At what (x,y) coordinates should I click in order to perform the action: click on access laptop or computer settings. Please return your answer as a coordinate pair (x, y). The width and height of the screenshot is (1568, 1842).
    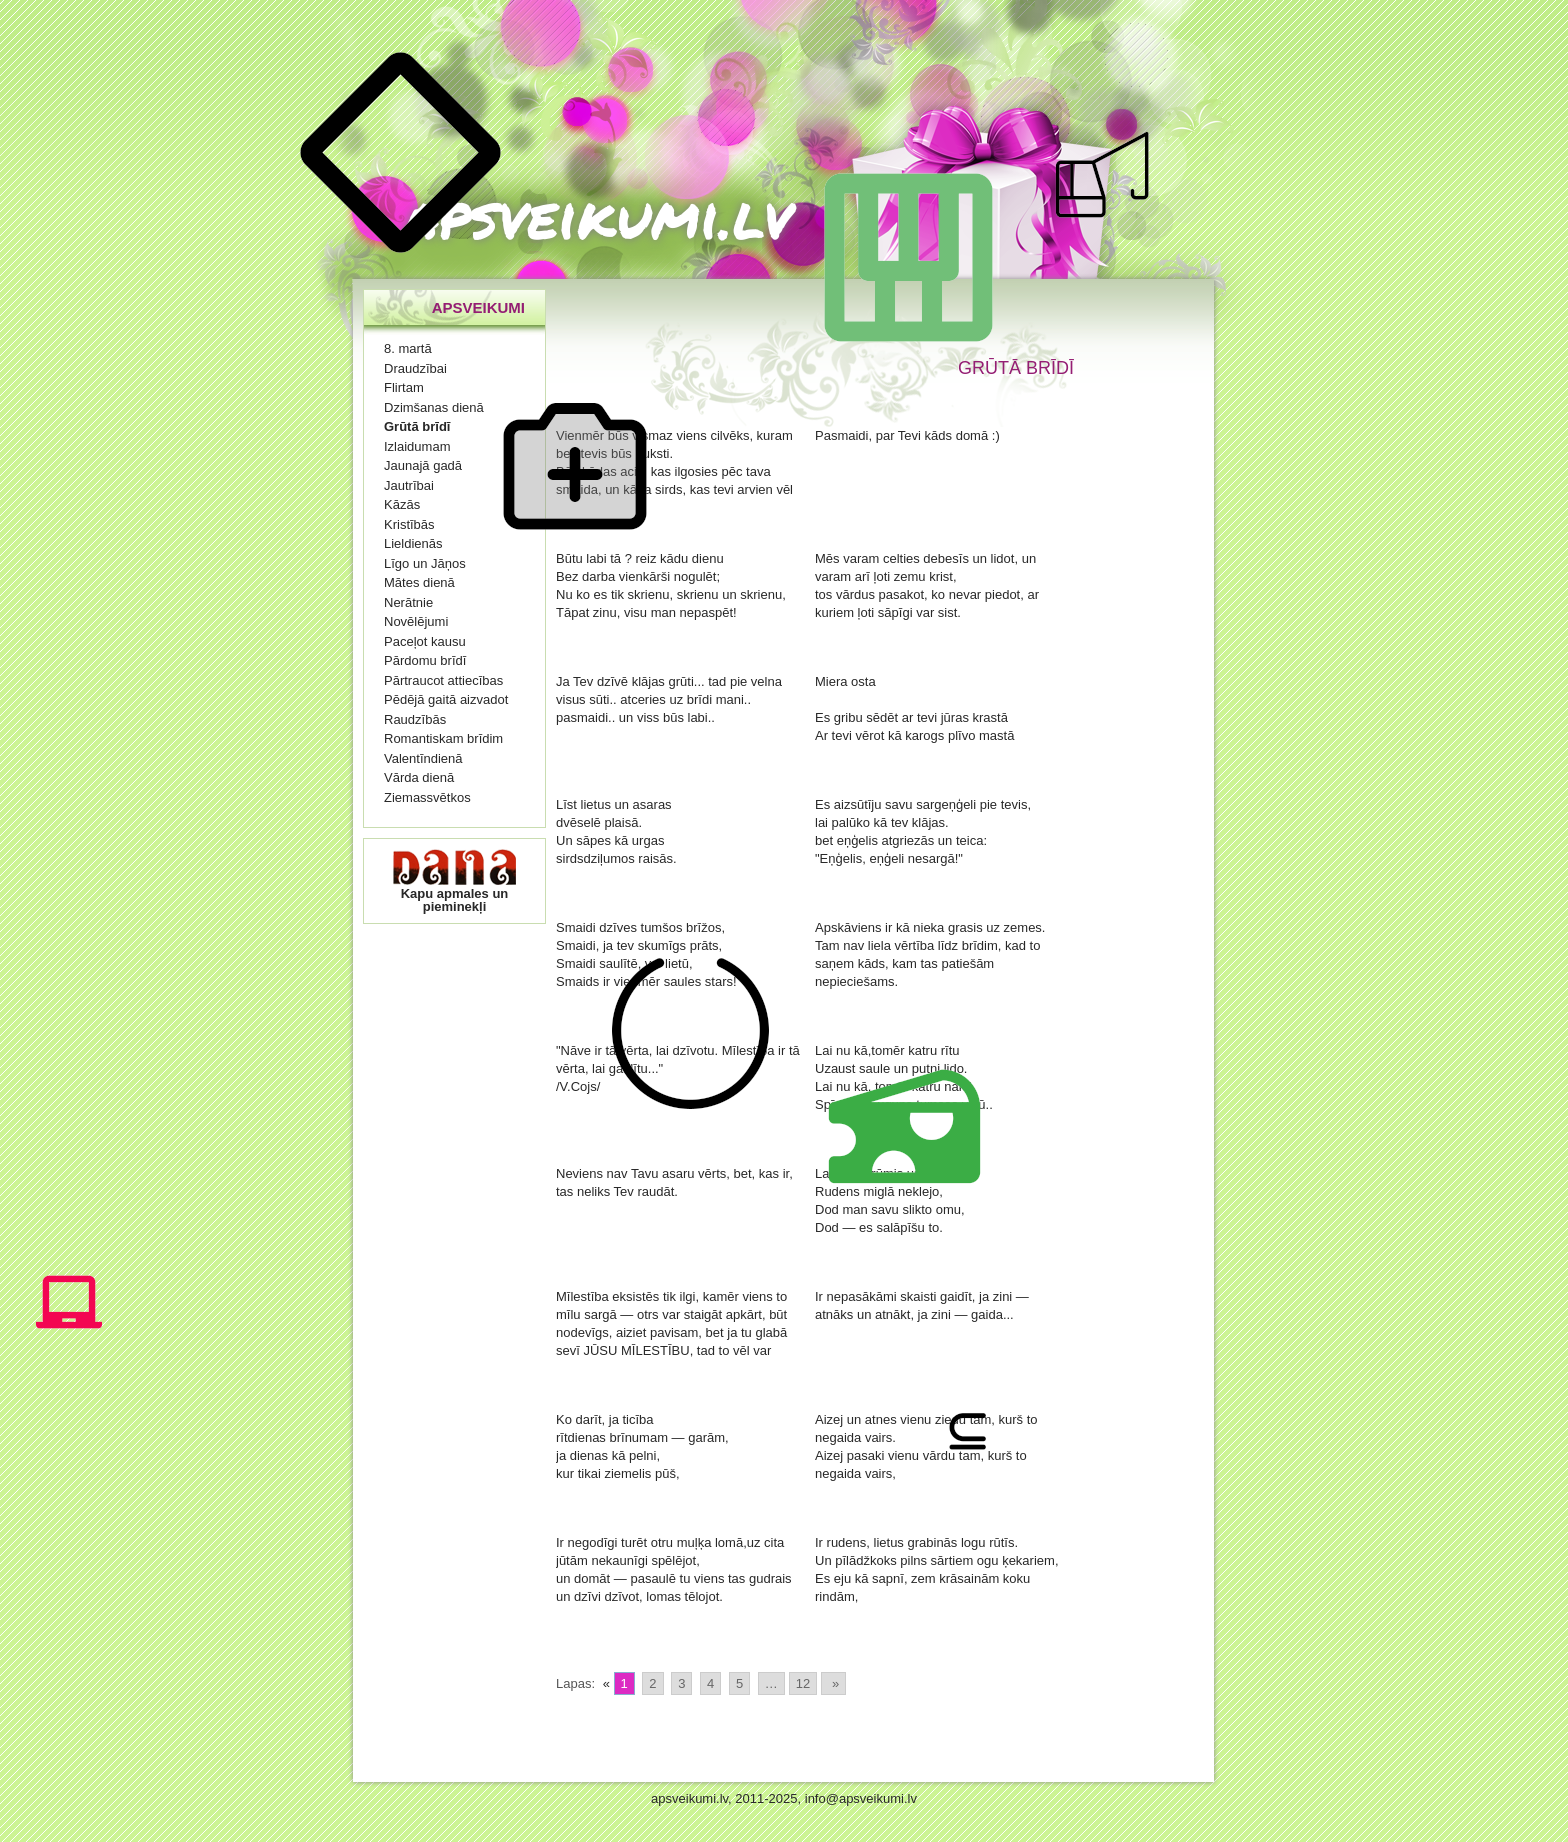
    Looking at the image, I should click on (69, 1302).